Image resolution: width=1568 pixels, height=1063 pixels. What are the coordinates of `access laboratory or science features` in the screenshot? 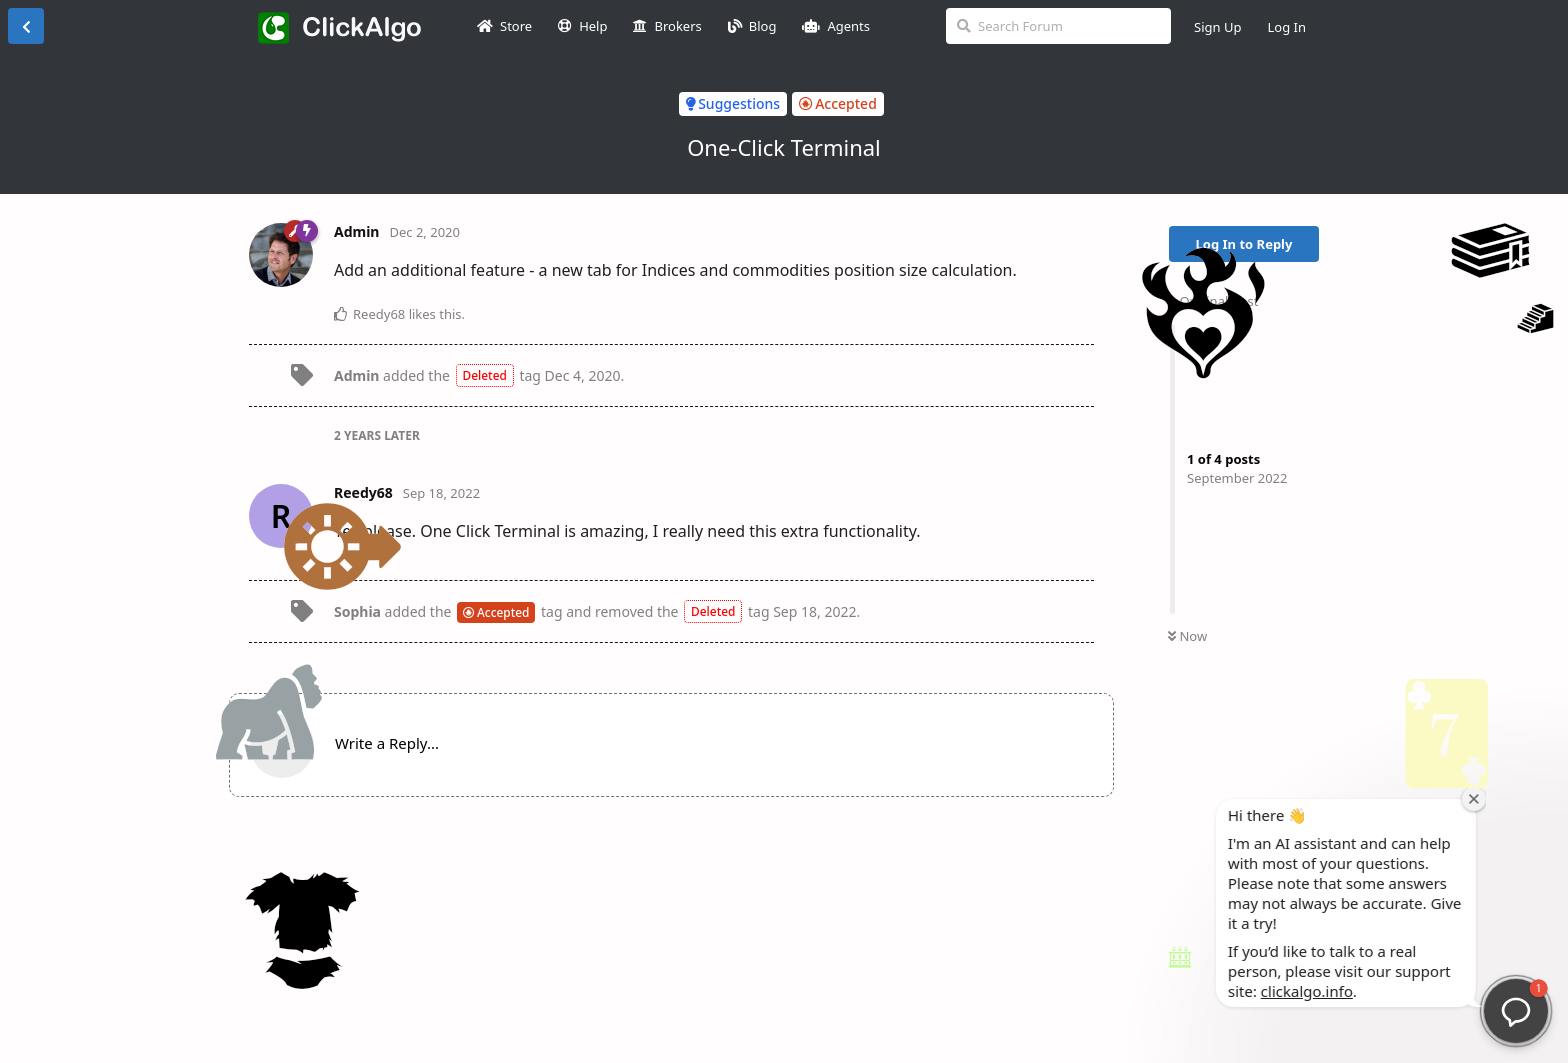 It's located at (1180, 957).